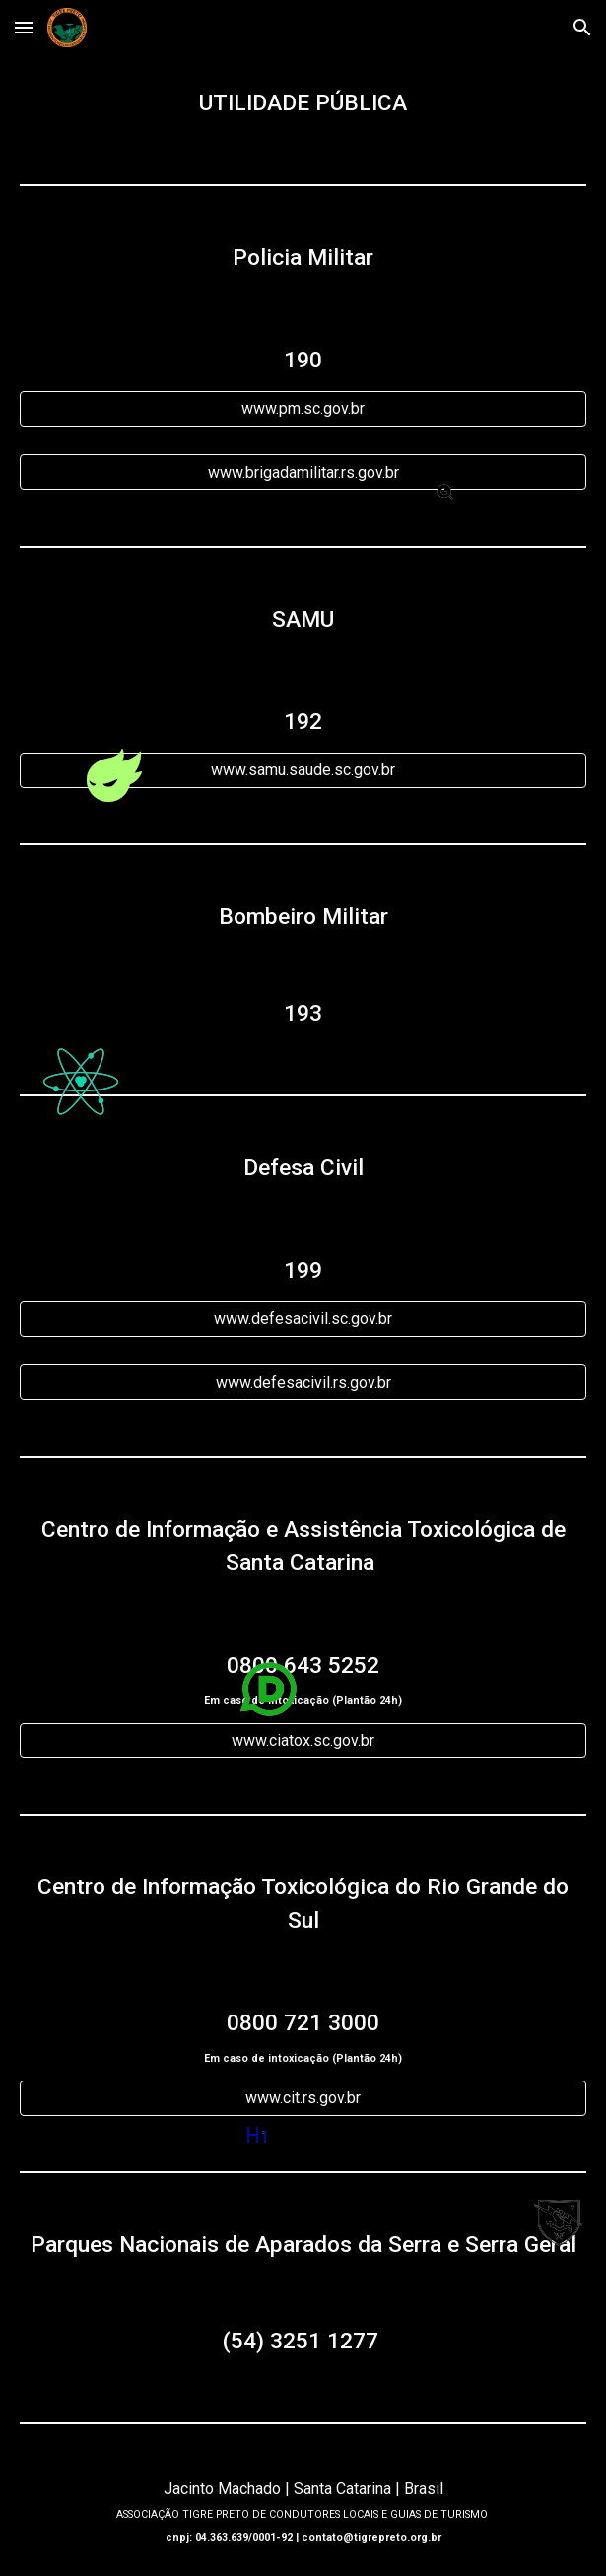 This screenshot has height=2576, width=606. What do you see at coordinates (114, 775) in the screenshot?
I see `visit zcool creative platform` at bounding box center [114, 775].